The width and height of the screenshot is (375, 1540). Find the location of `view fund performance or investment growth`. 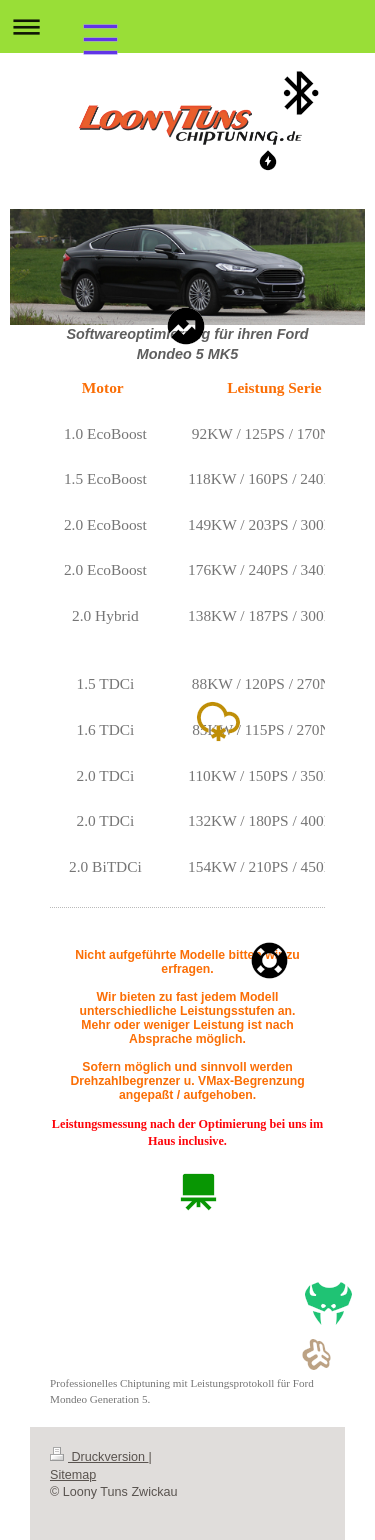

view fund performance or investment growth is located at coordinates (186, 326).